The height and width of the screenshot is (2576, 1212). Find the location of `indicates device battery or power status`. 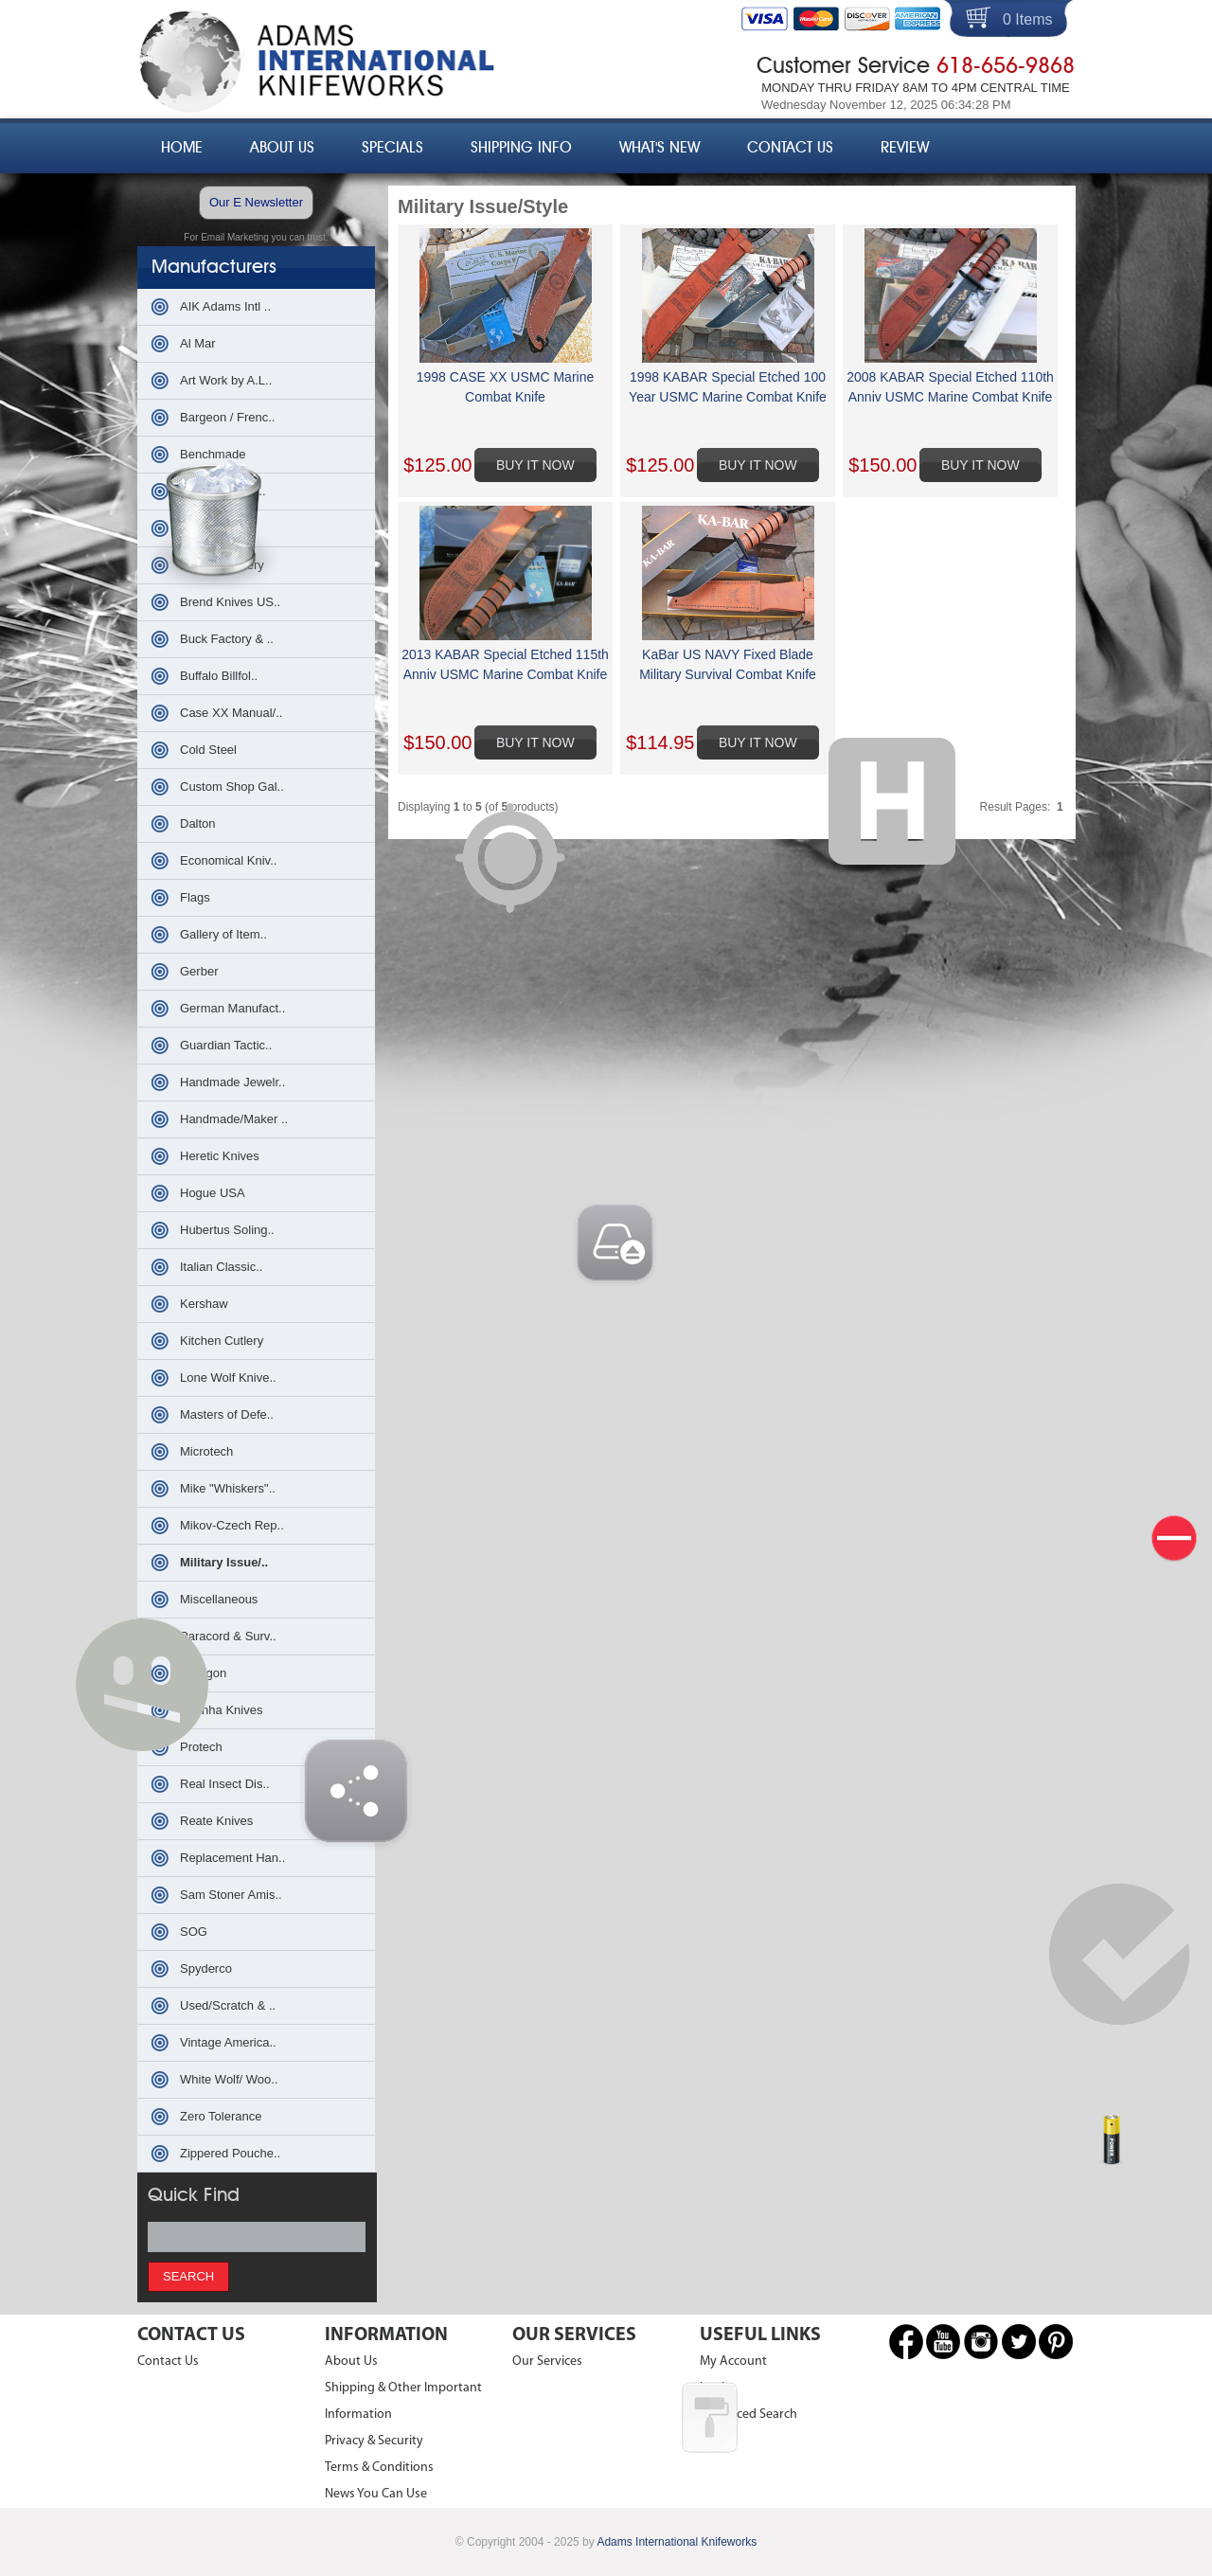

indicates device battery or power status is located at coordinates (1112, 2140).